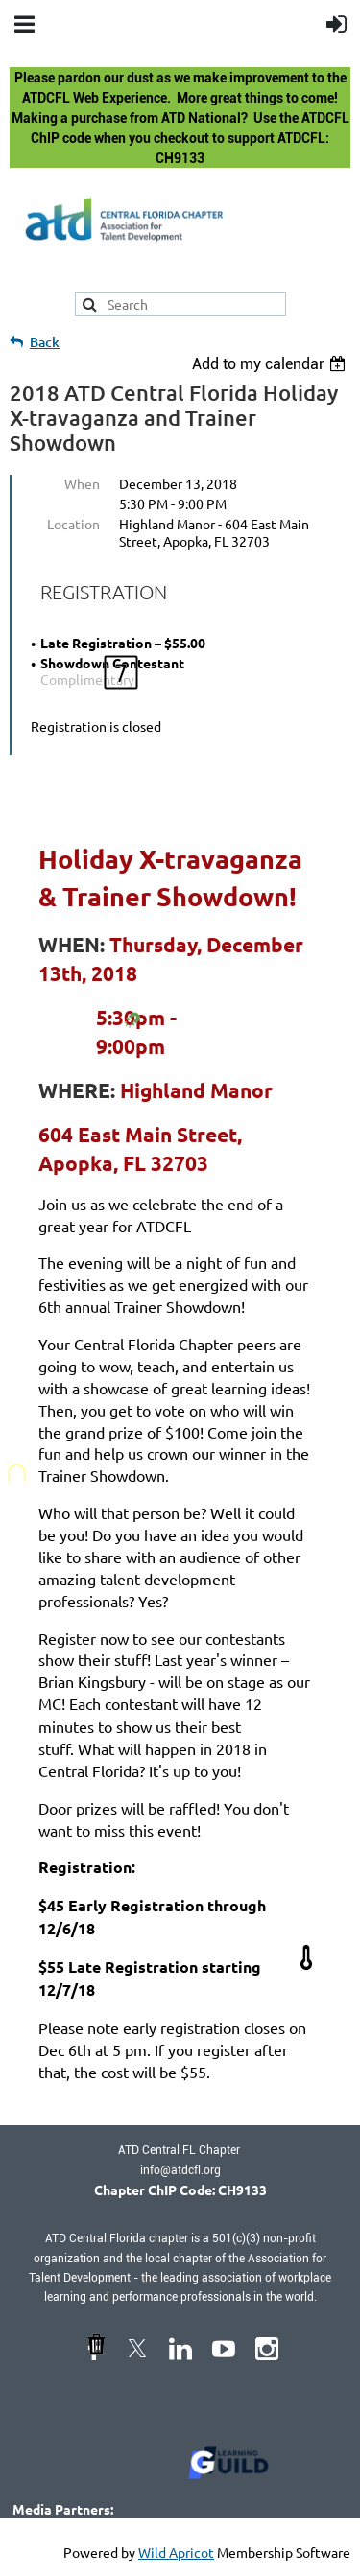  Describe the element at coordinates (306, 1957) in the screenshot. I see `view current temperature` at that location.